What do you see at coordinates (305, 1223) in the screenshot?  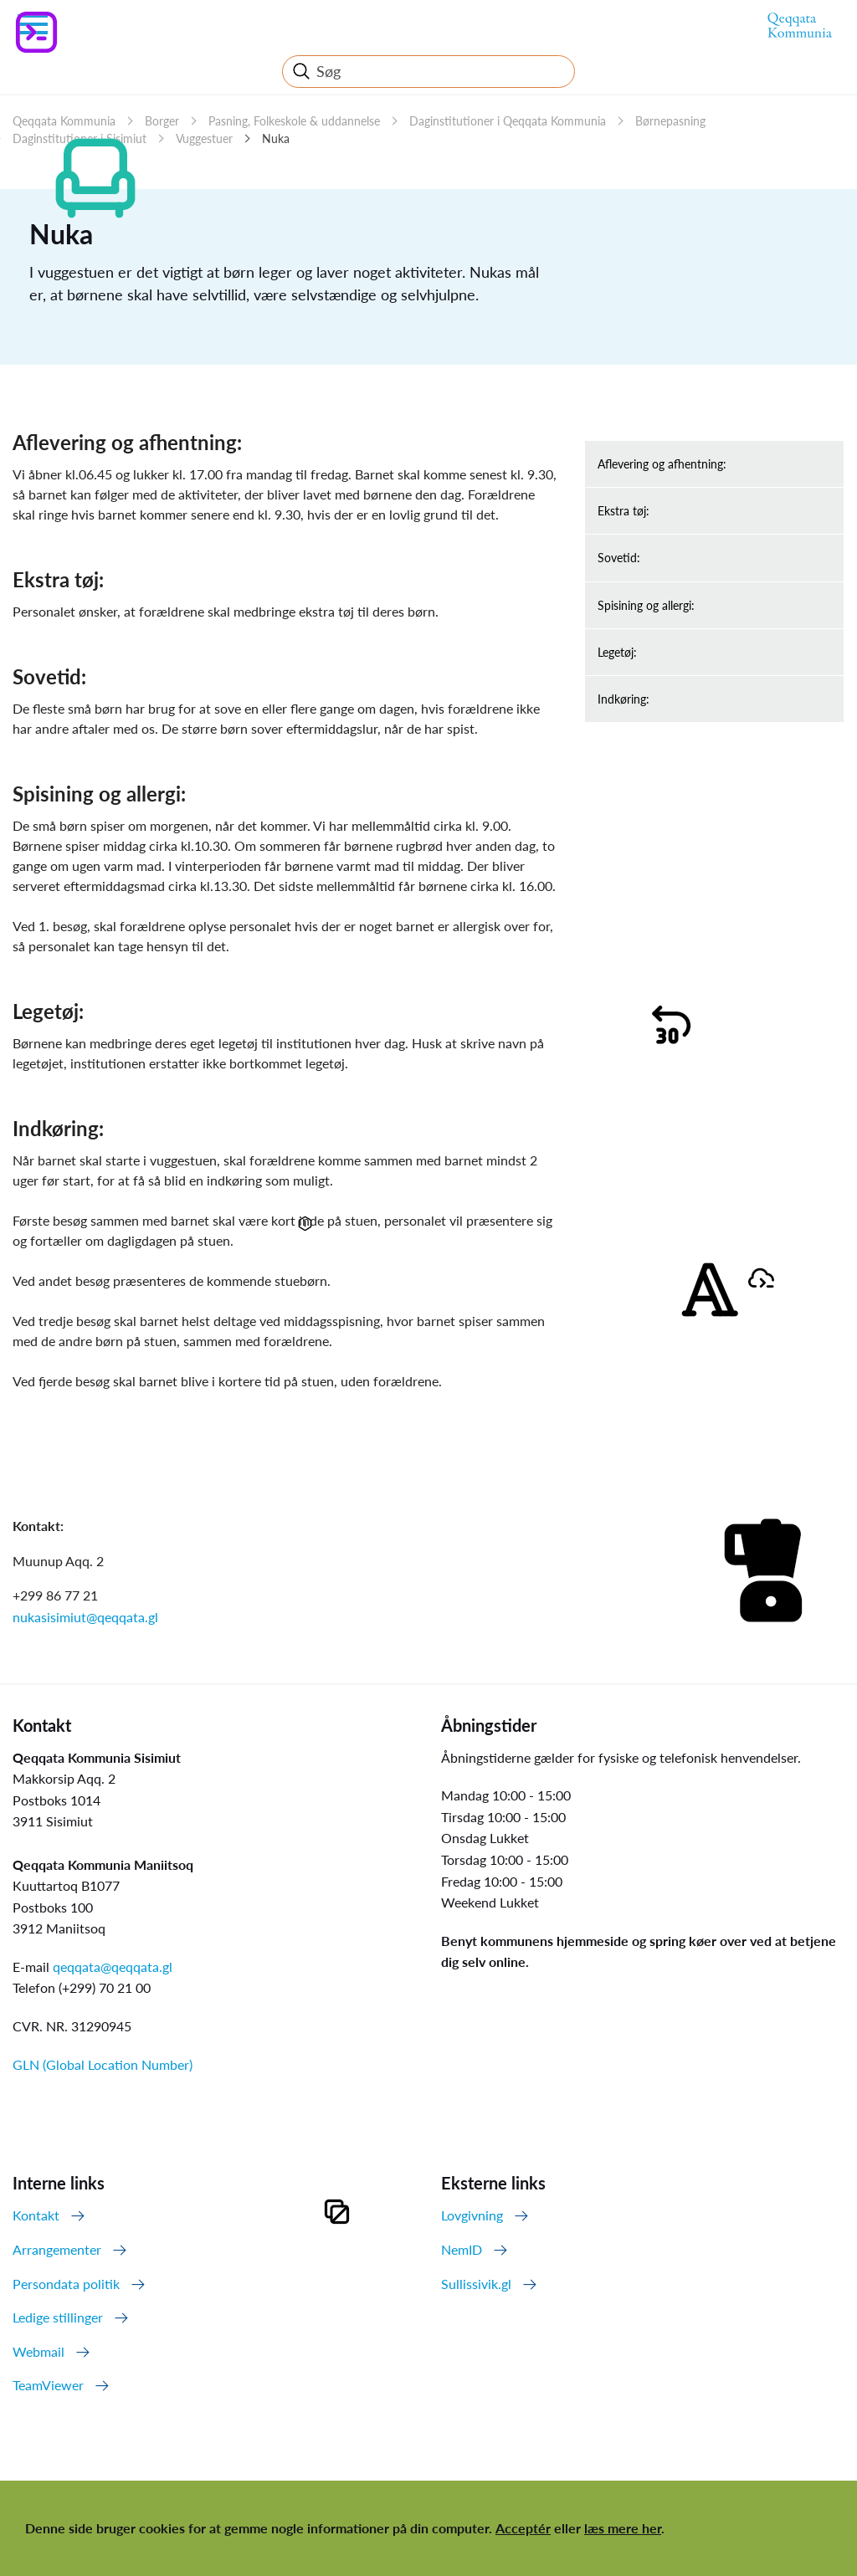 I see `access information or details` at bounding box center [305, 1223].